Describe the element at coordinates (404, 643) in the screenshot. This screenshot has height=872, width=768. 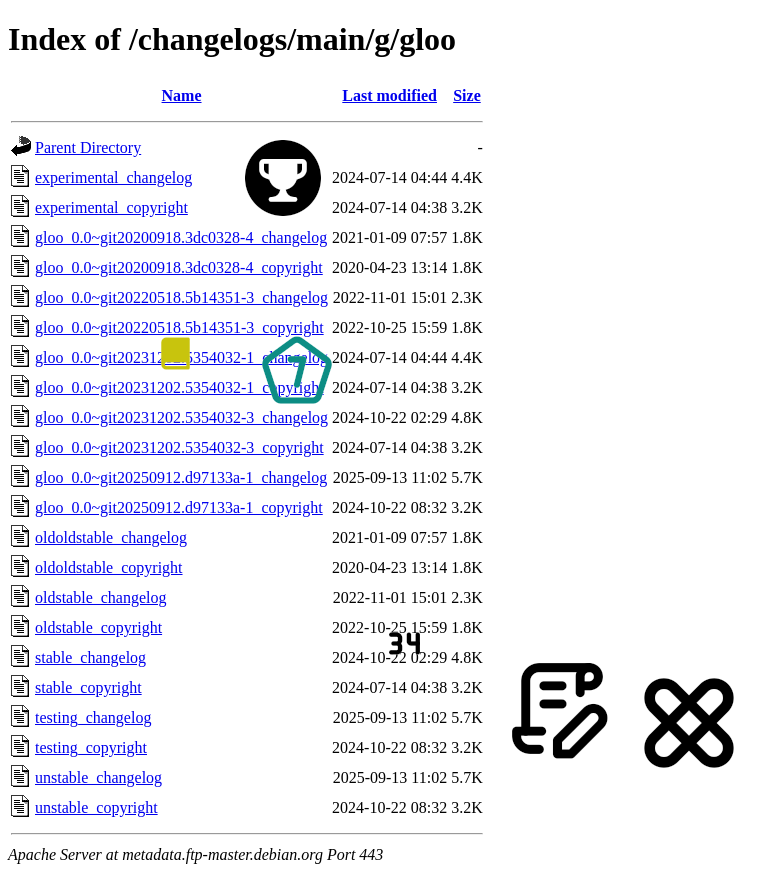
I see `indicates item number 34 in a list or sequence` at that location.